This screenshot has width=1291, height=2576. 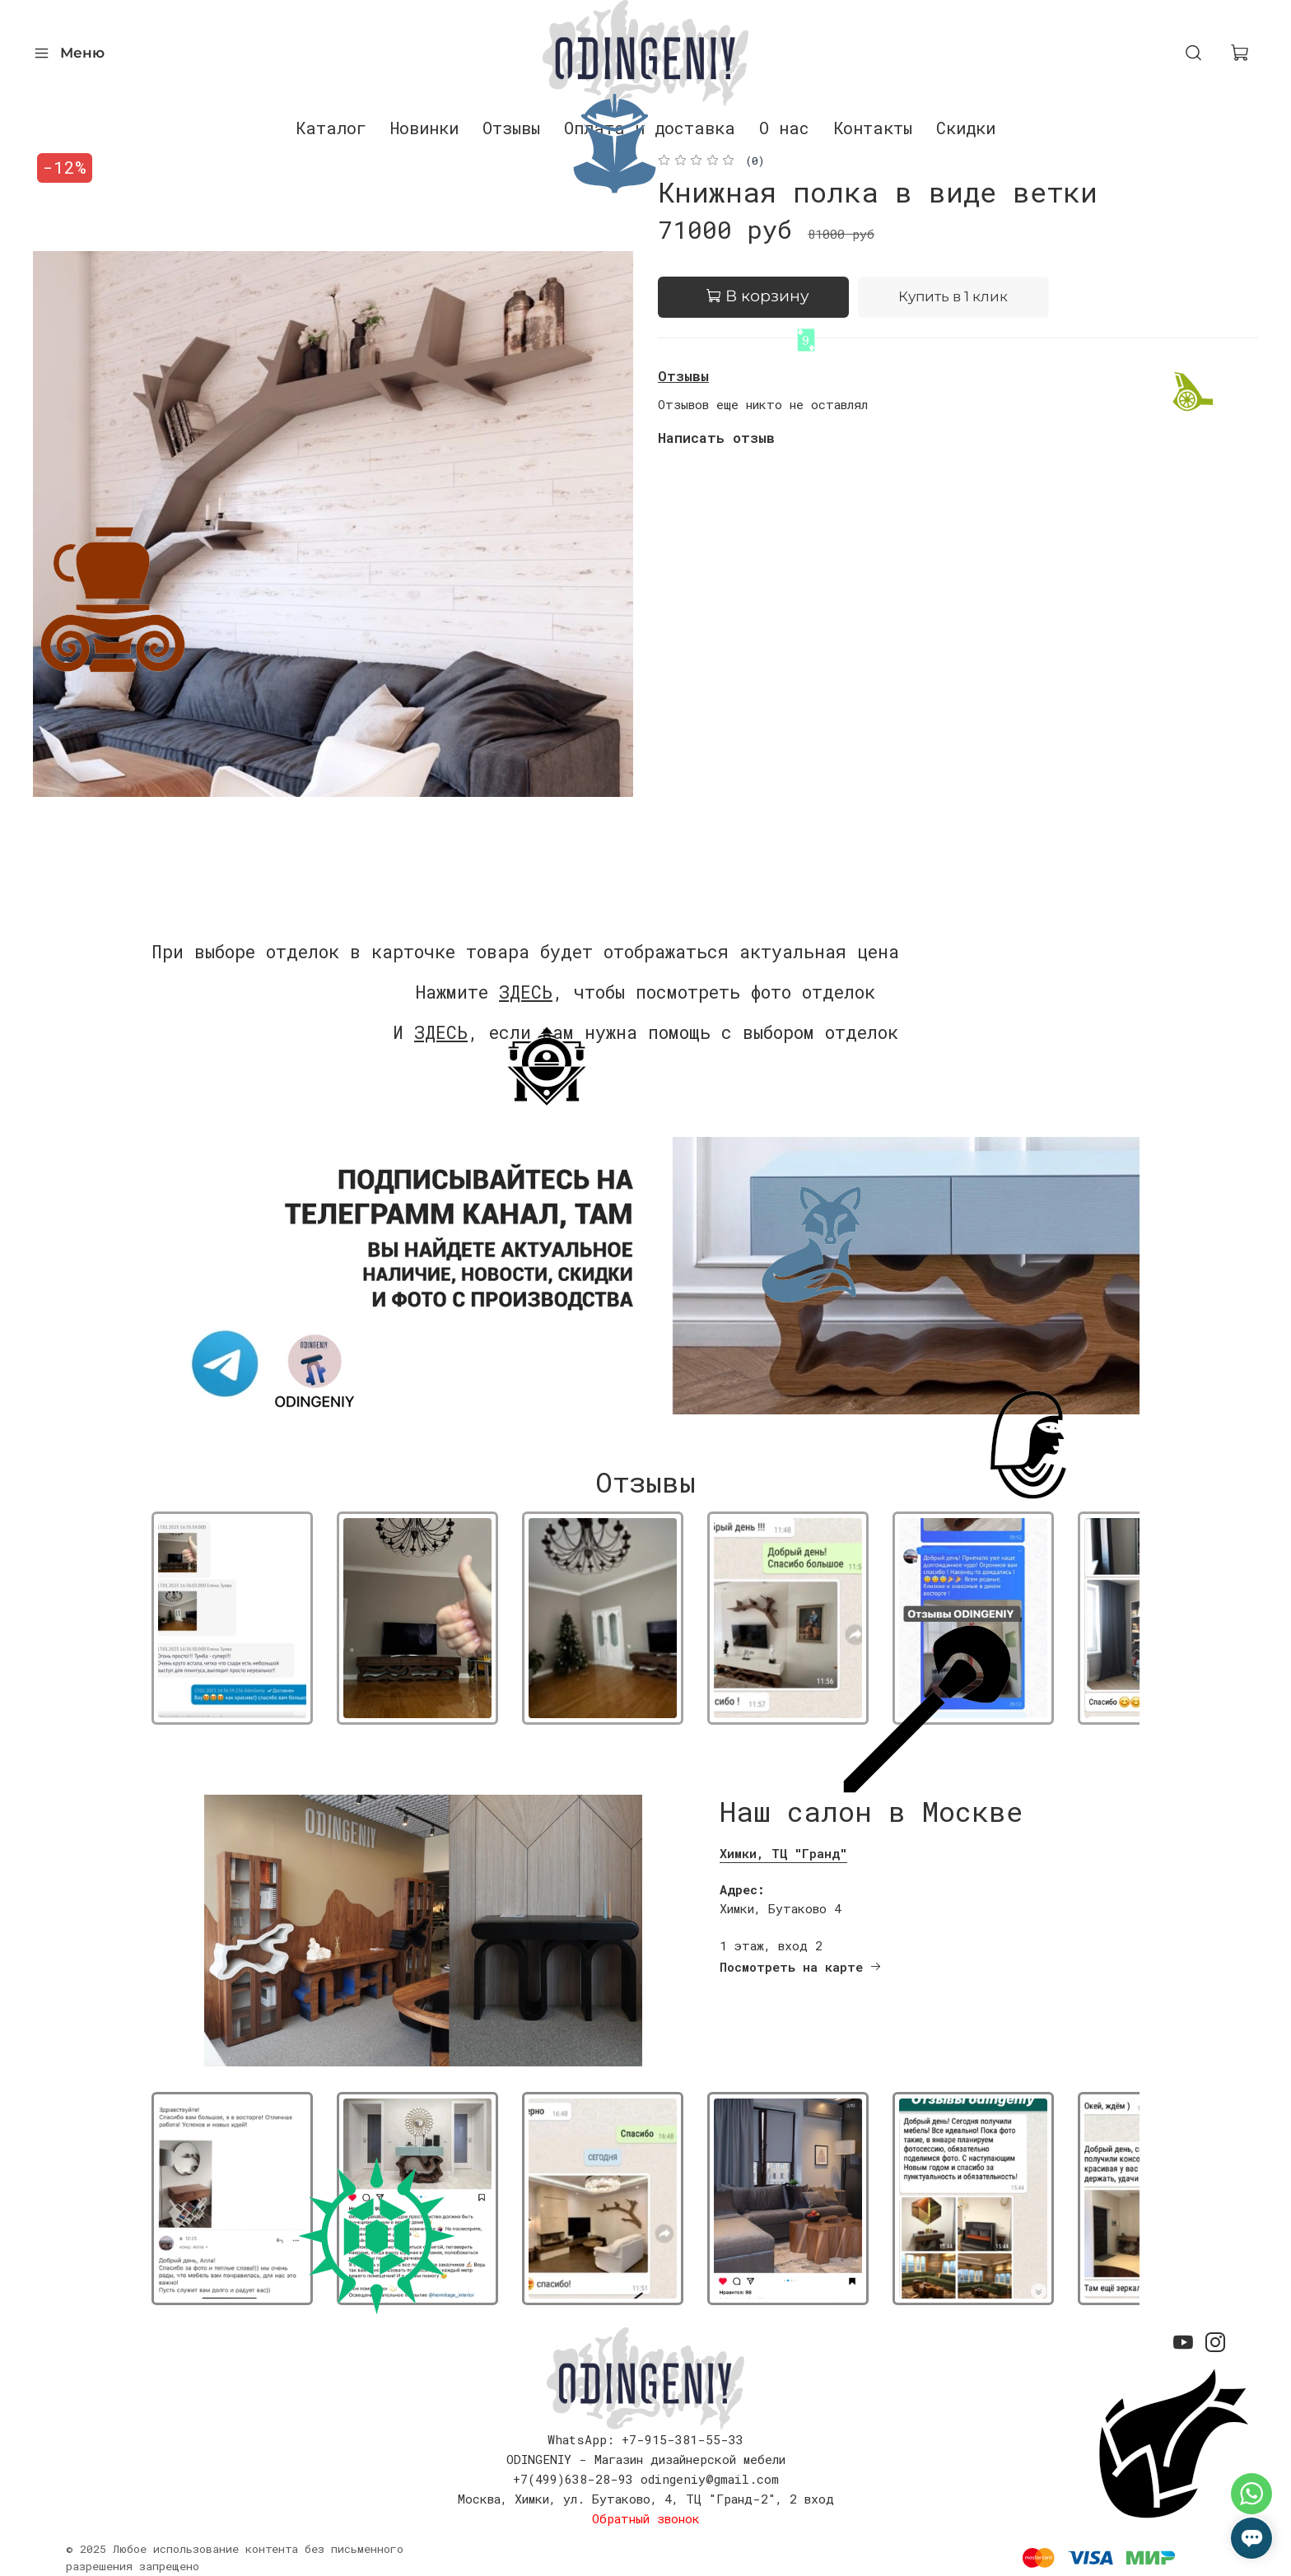 What do you see at coordinates (1028, 1445) in the screenshot?
I see `select egyptian theme or civilization` at bounding box center [1028, 1445].